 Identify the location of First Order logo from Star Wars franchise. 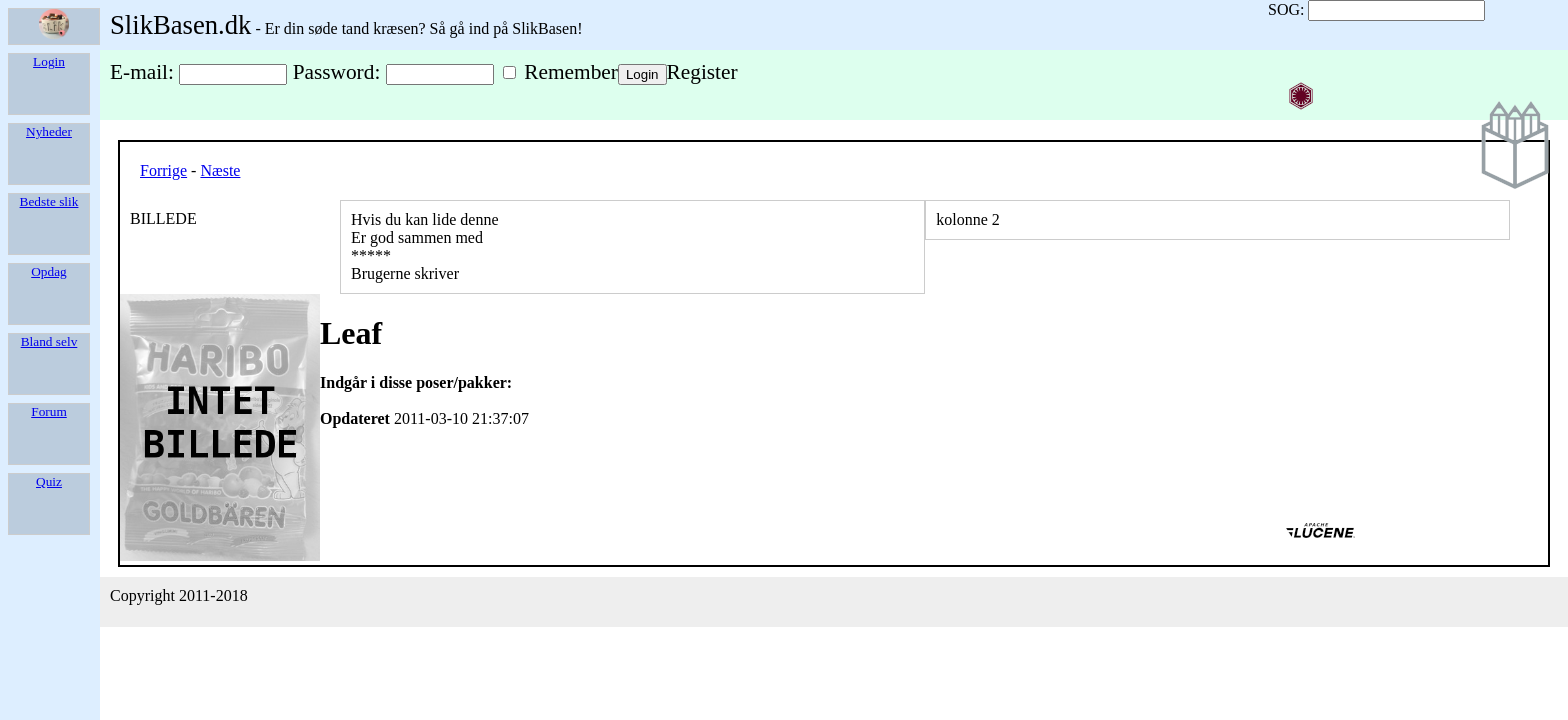
(1301, 96).